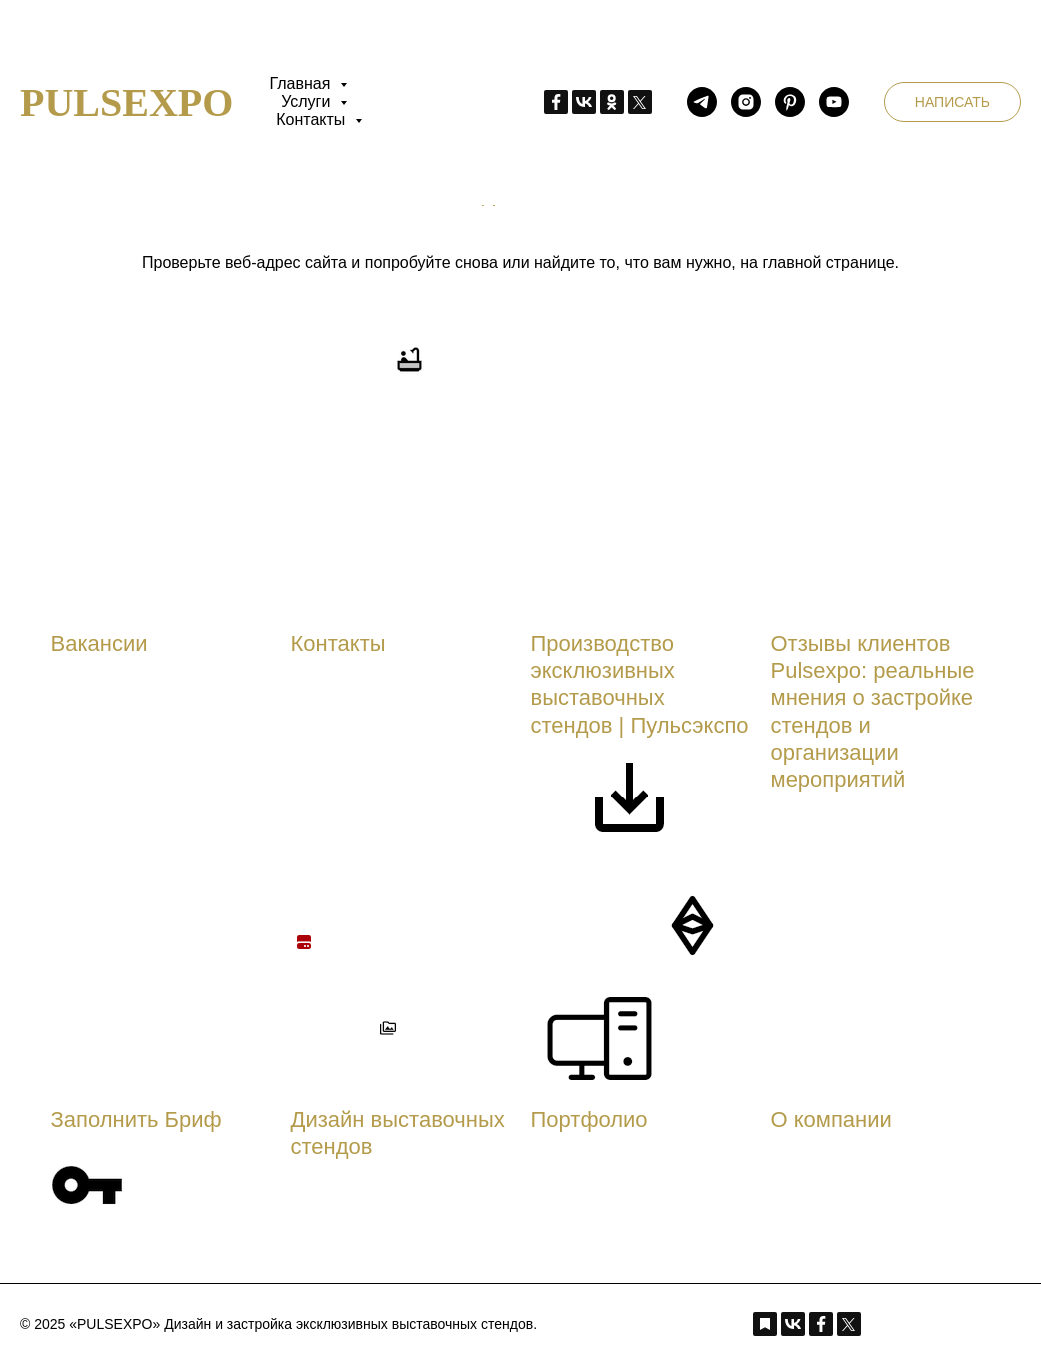 This screenshot has height=1364, width=1041. What do you see at coordinates (409, 359) in the screenshot?
I see `indicates bathroom or bathing facilities` at bounding box center [409, 359].